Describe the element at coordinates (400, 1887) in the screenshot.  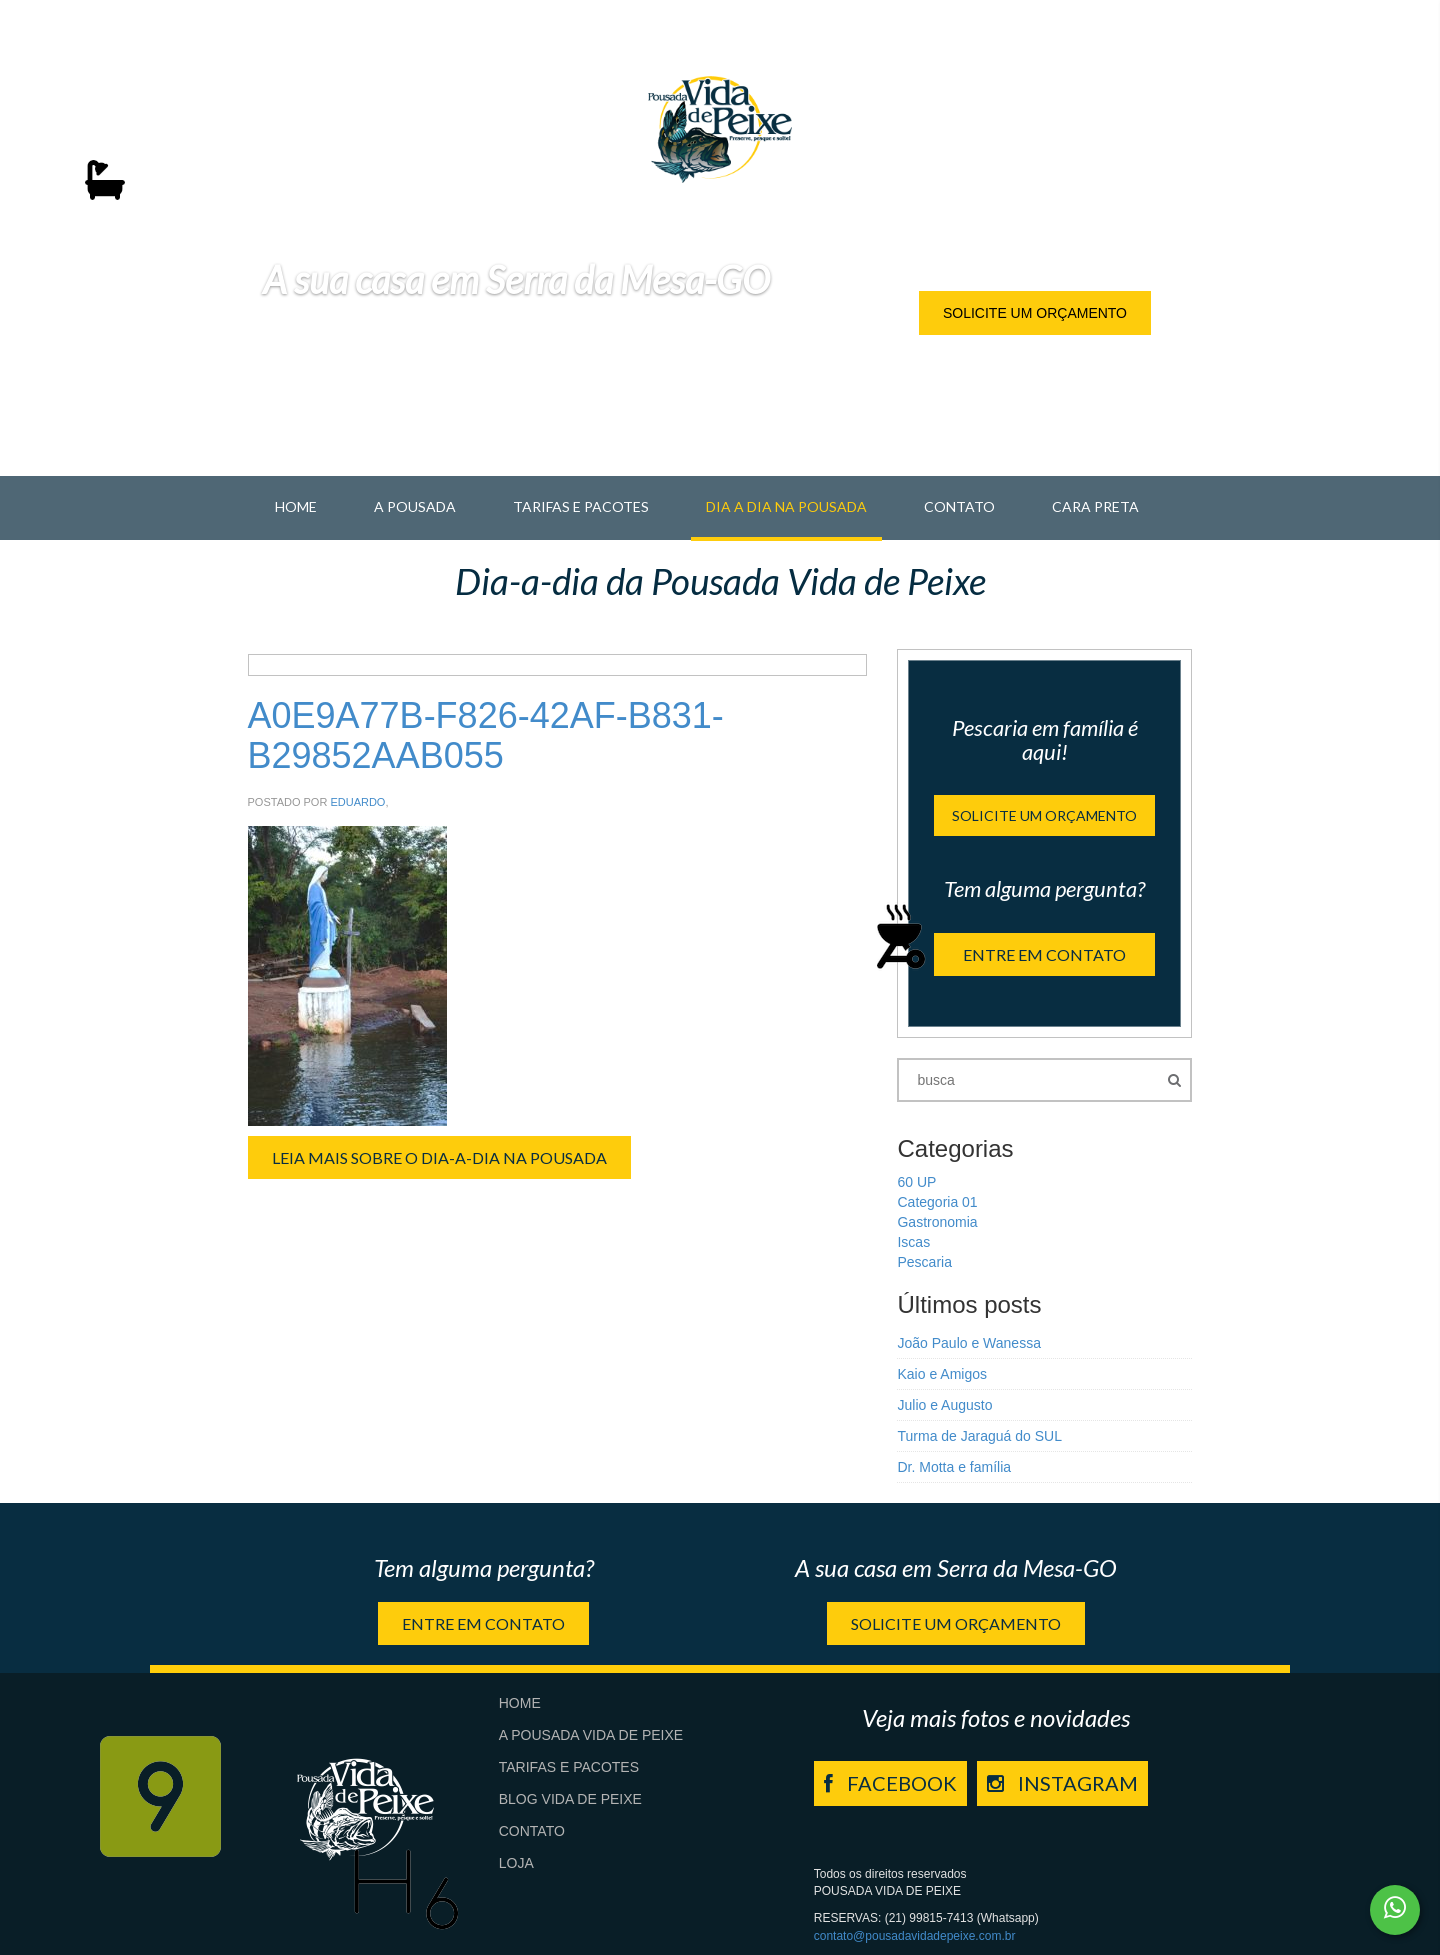
I see `format text as heading level 6` at that location.